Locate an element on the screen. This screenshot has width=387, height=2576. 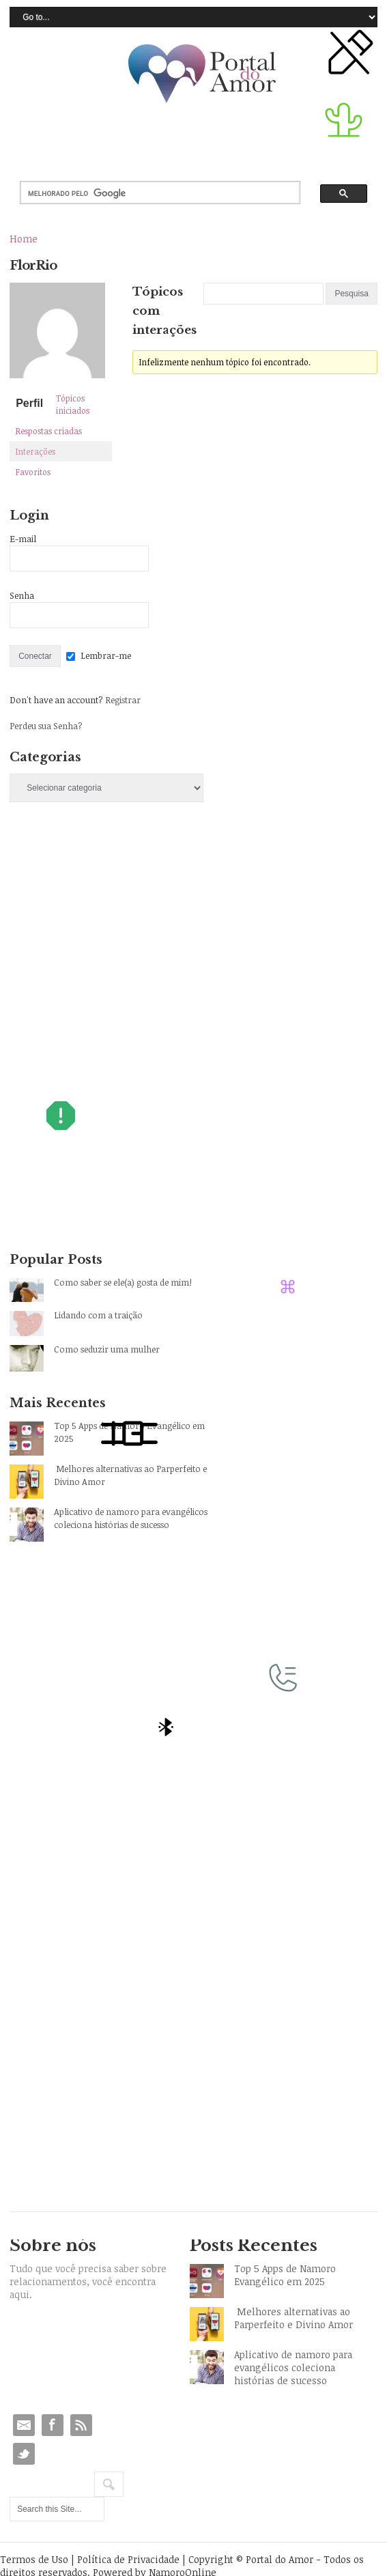
indicates an active bluetooth connection is located at coordinates (165, 1727).